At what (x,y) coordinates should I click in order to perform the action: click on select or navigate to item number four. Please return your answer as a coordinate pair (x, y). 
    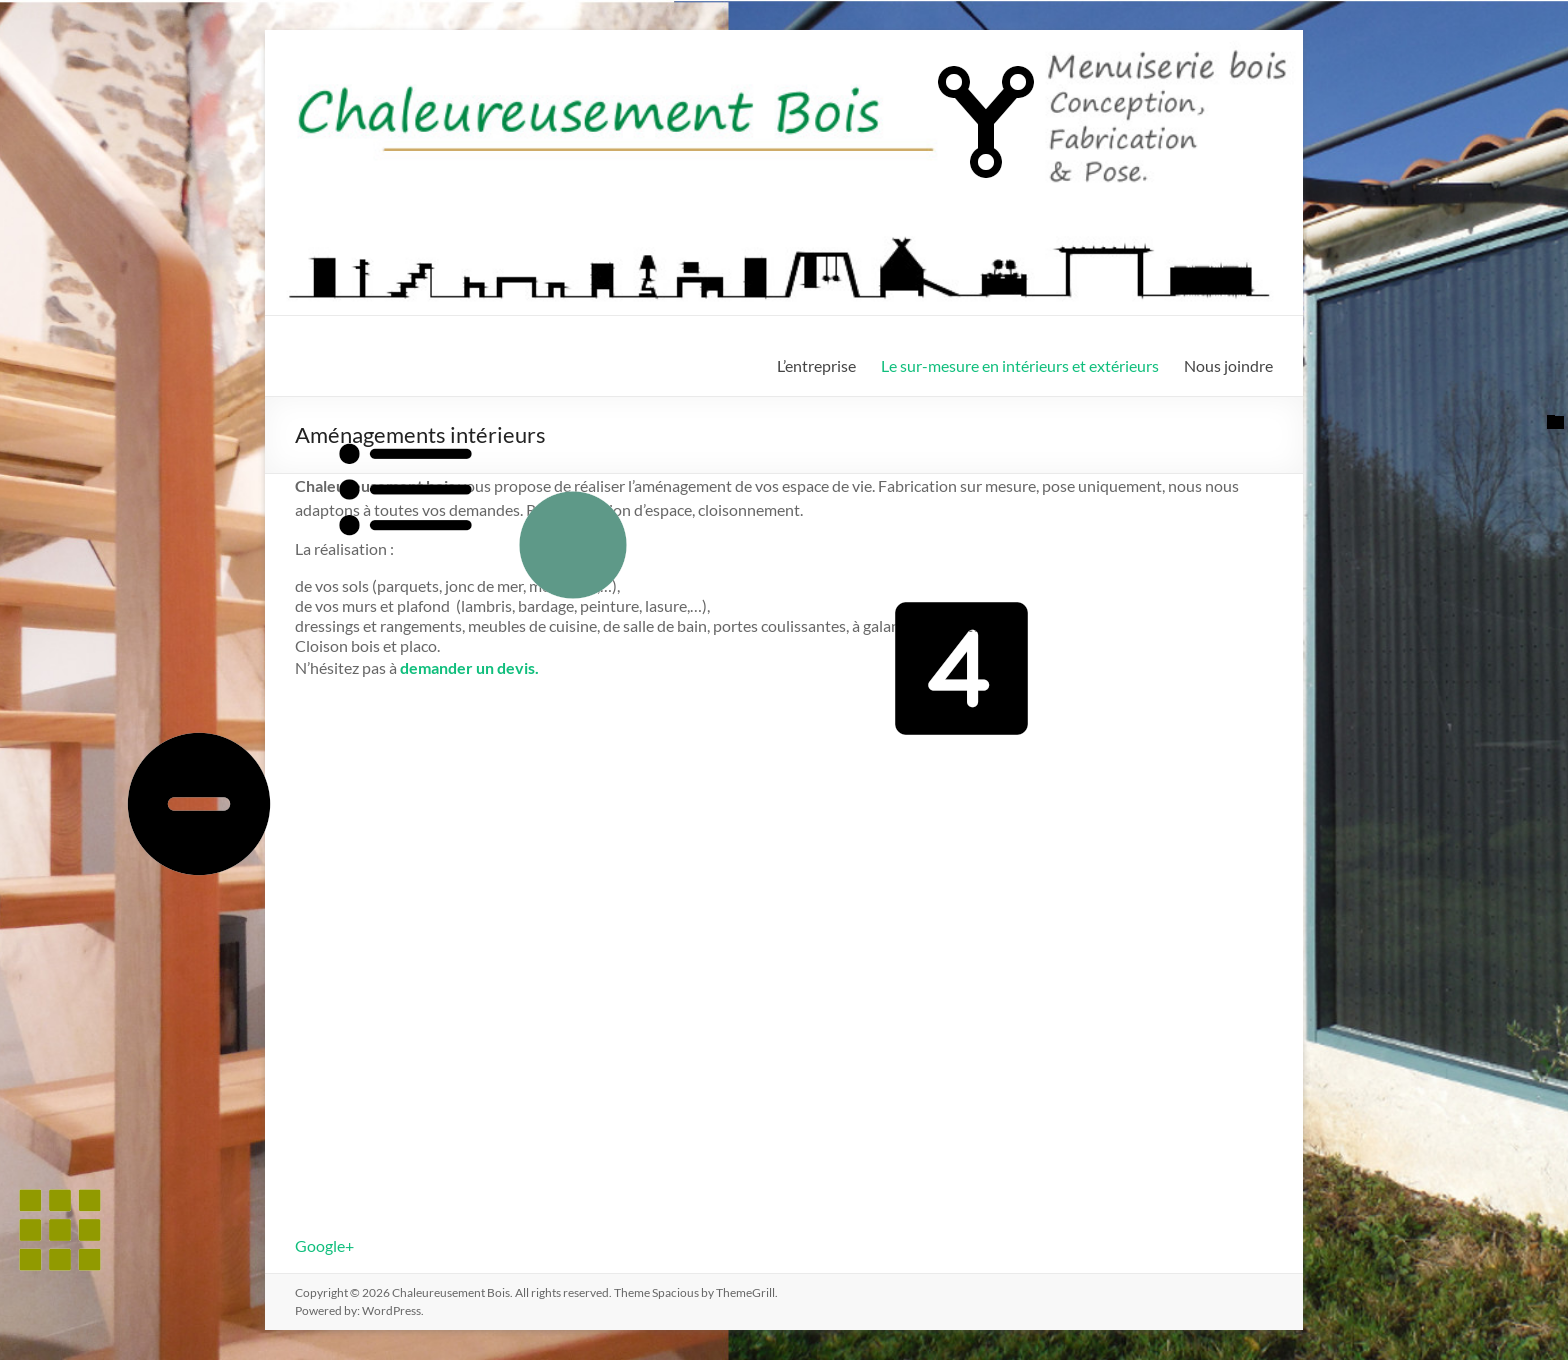
    Looking at the image, I should click on (961, 668).